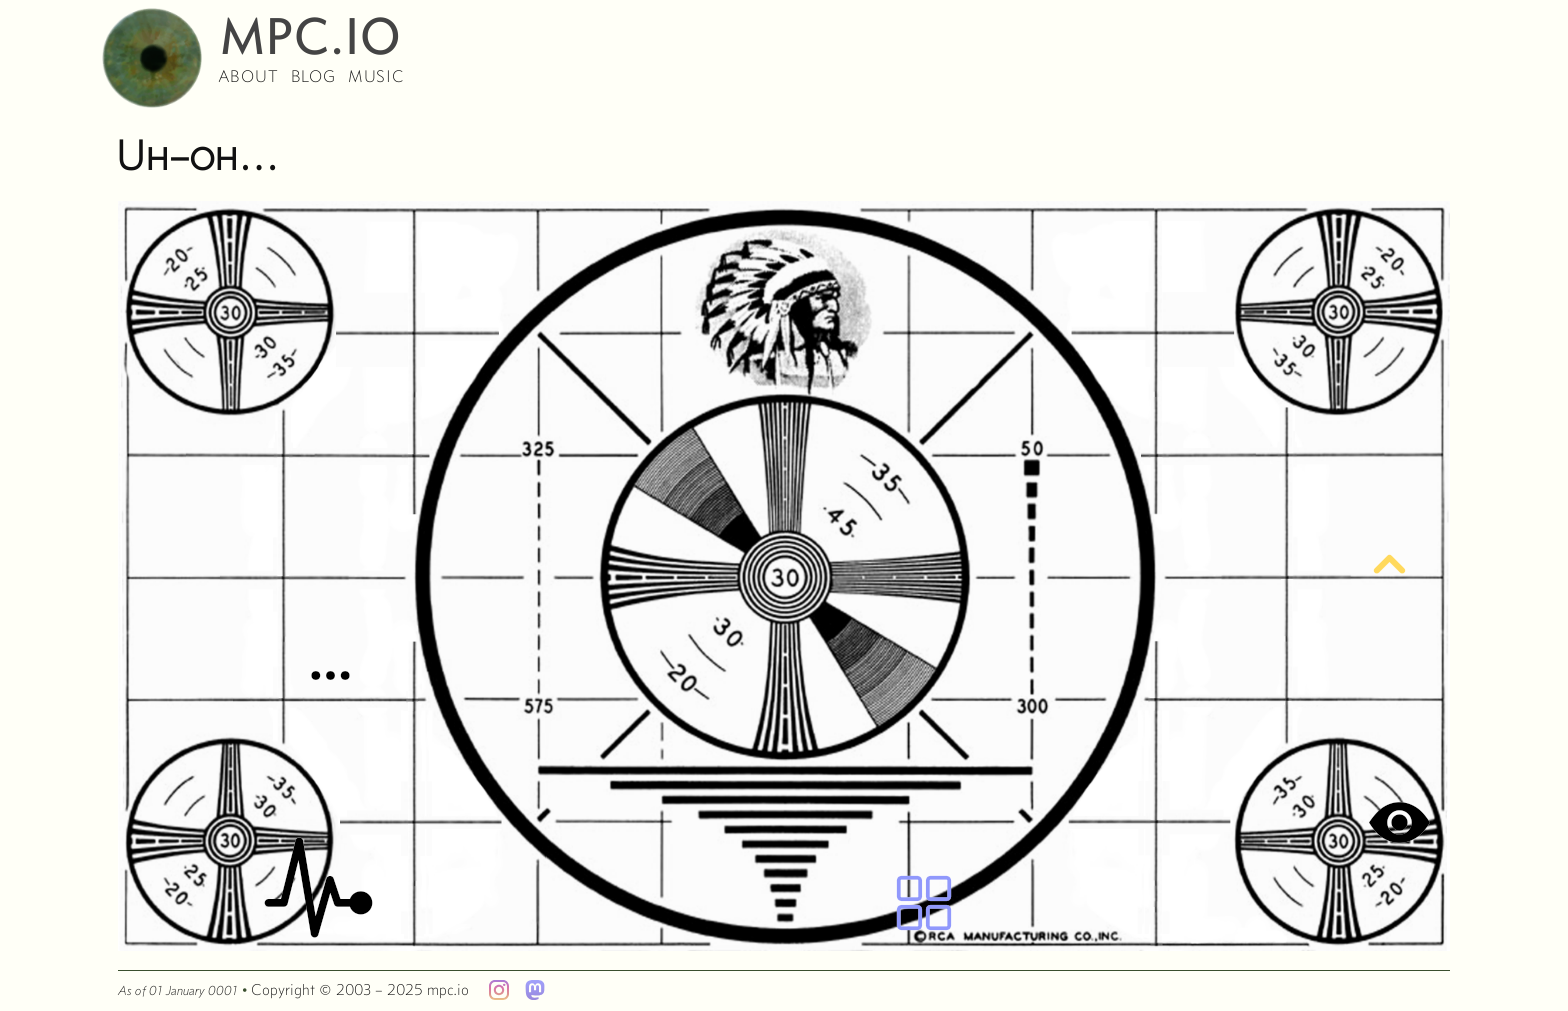  What do you see at coordinates (1399, 822) in the screenshot?
I see `view or preview content` at bounding box center [1399, 822].